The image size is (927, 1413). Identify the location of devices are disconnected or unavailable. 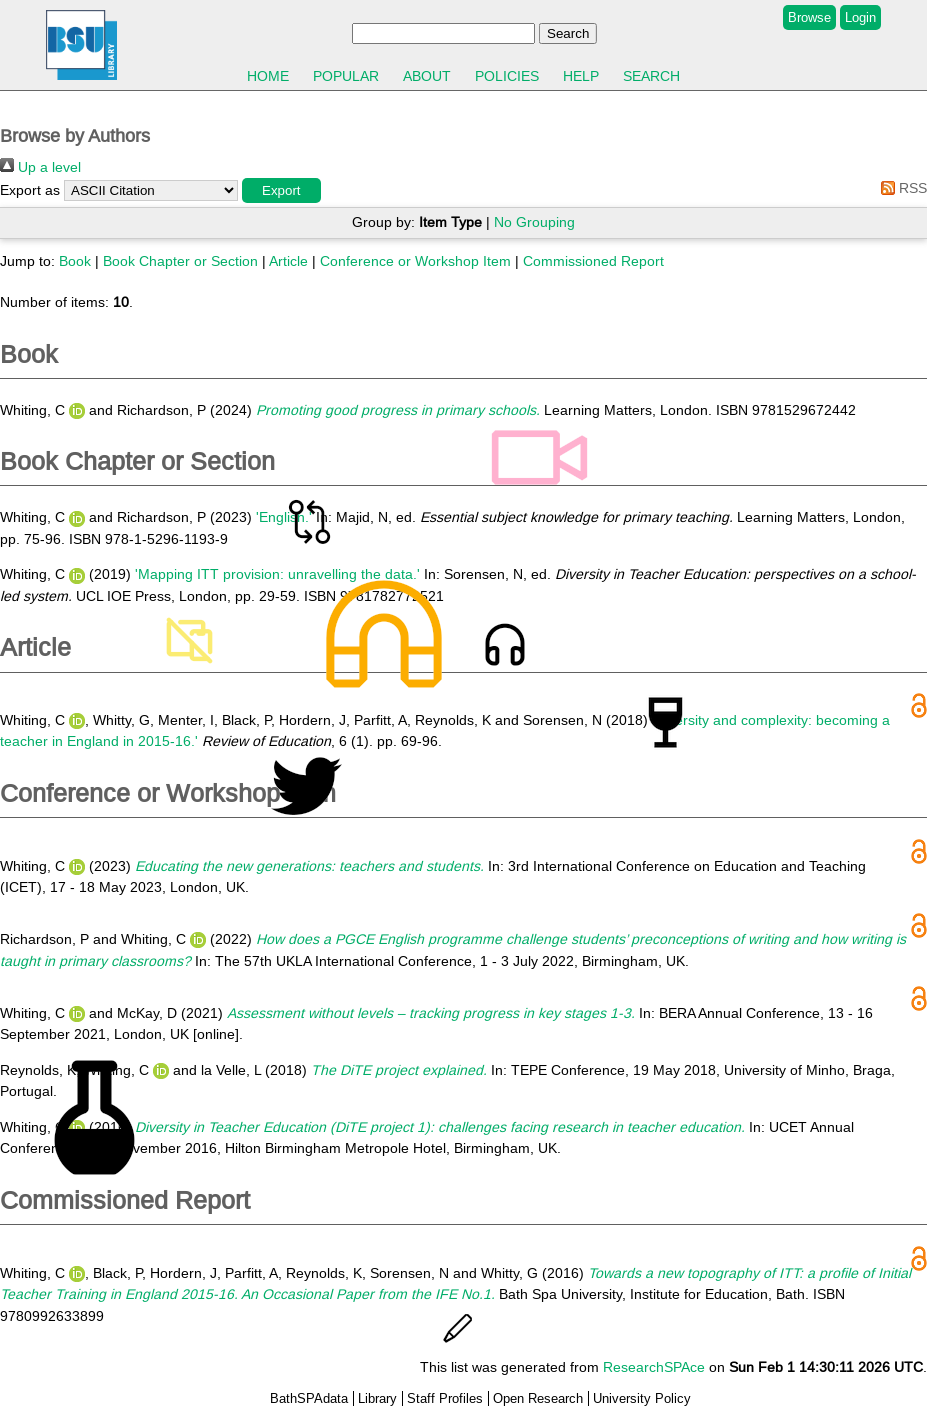
(189, 640).